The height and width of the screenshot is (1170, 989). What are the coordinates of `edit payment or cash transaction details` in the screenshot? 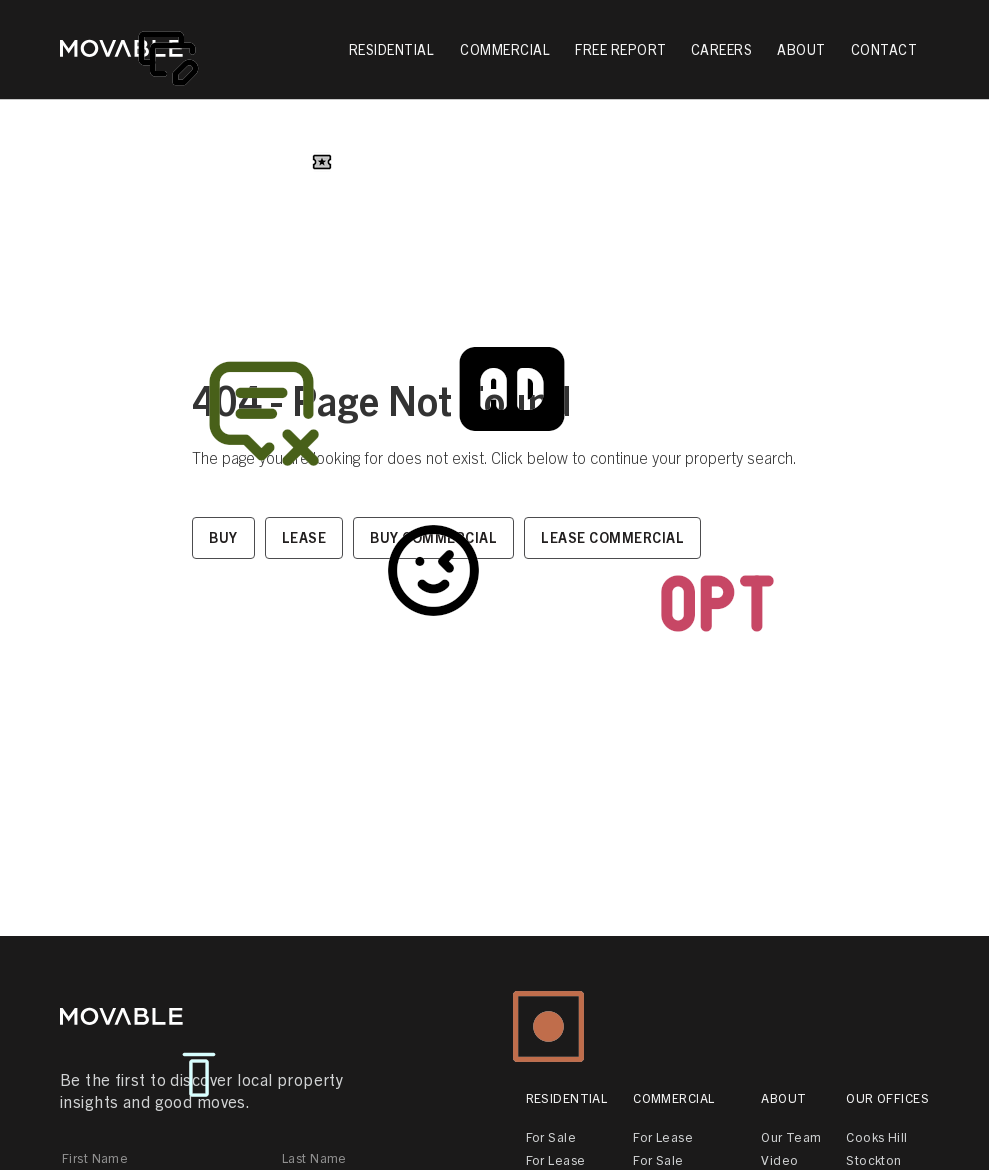 It's located at (167, 54).